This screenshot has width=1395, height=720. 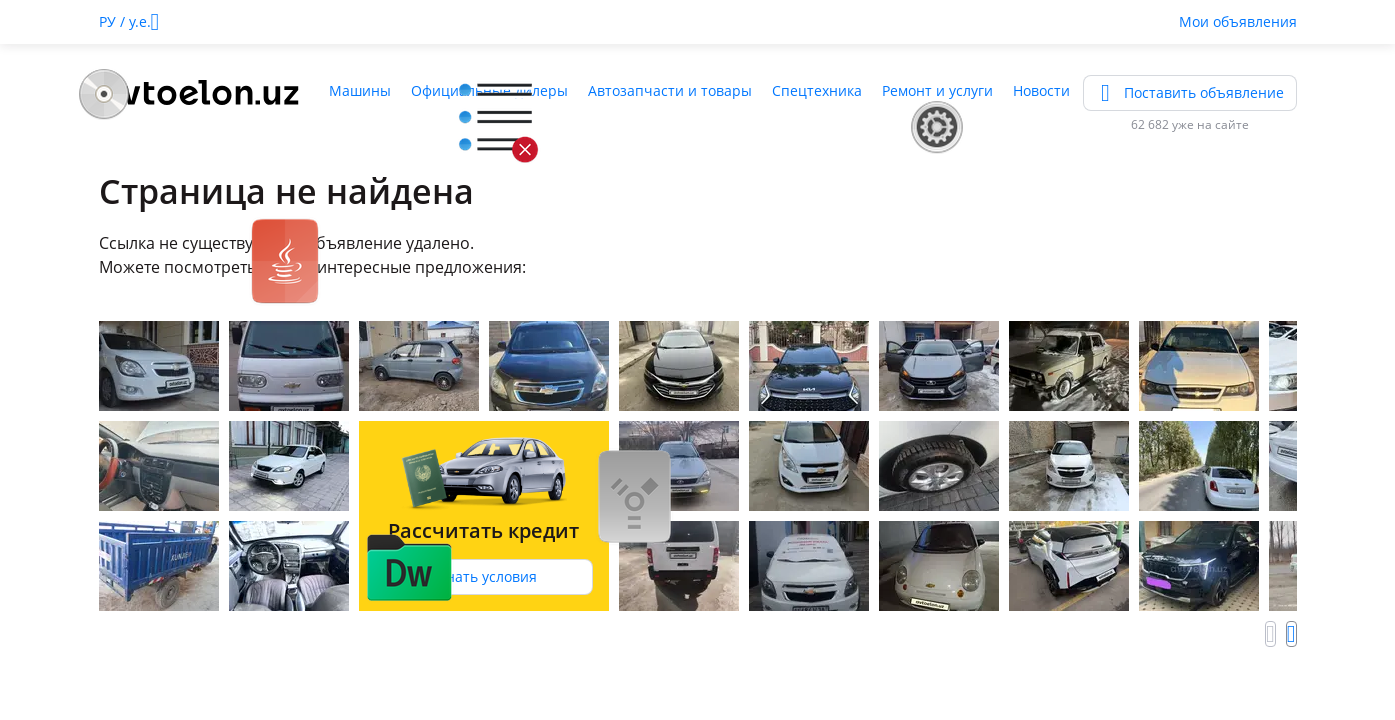 What do you see at coordinates (409, 570) in the screenshot?
I see `folder containing Adobe Dreamweaver project files` at bounding box center [409, 570].